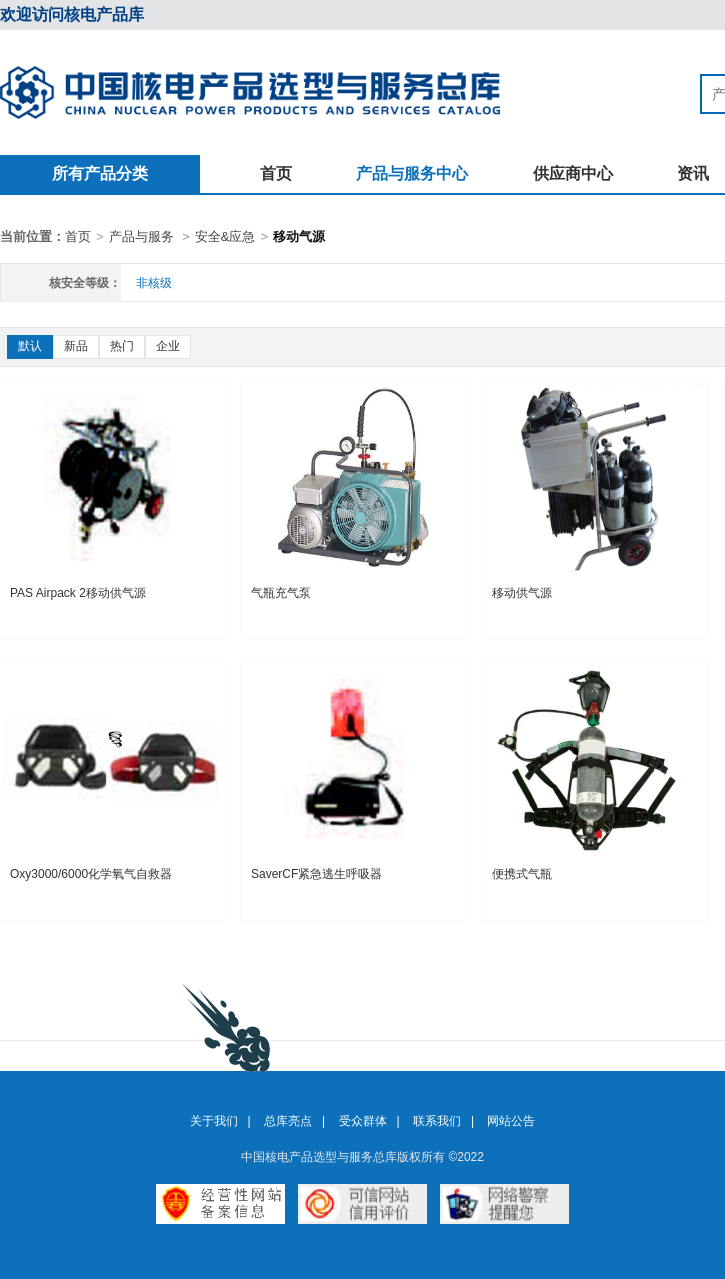  I want to click on indicates severe weather alert or tornado warning, so click(115, 739).